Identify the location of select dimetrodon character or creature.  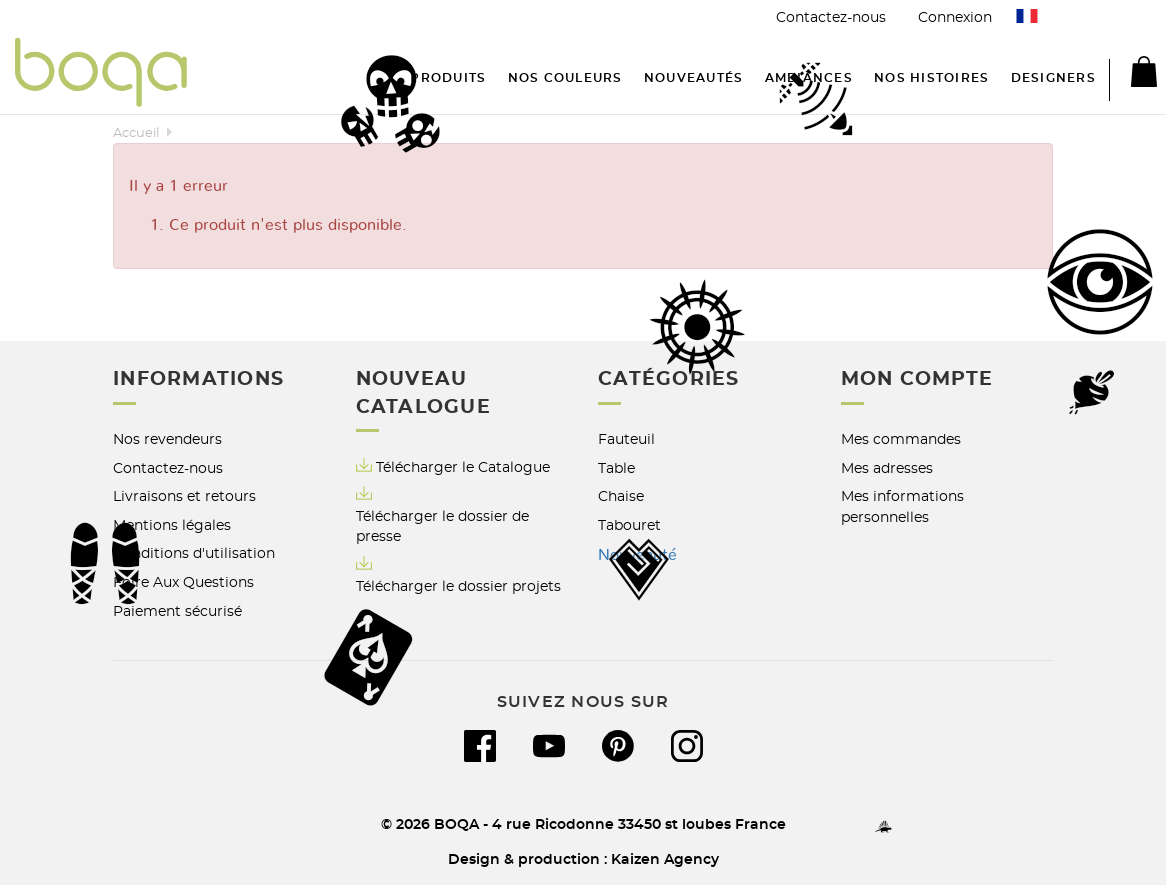
(883, 826).